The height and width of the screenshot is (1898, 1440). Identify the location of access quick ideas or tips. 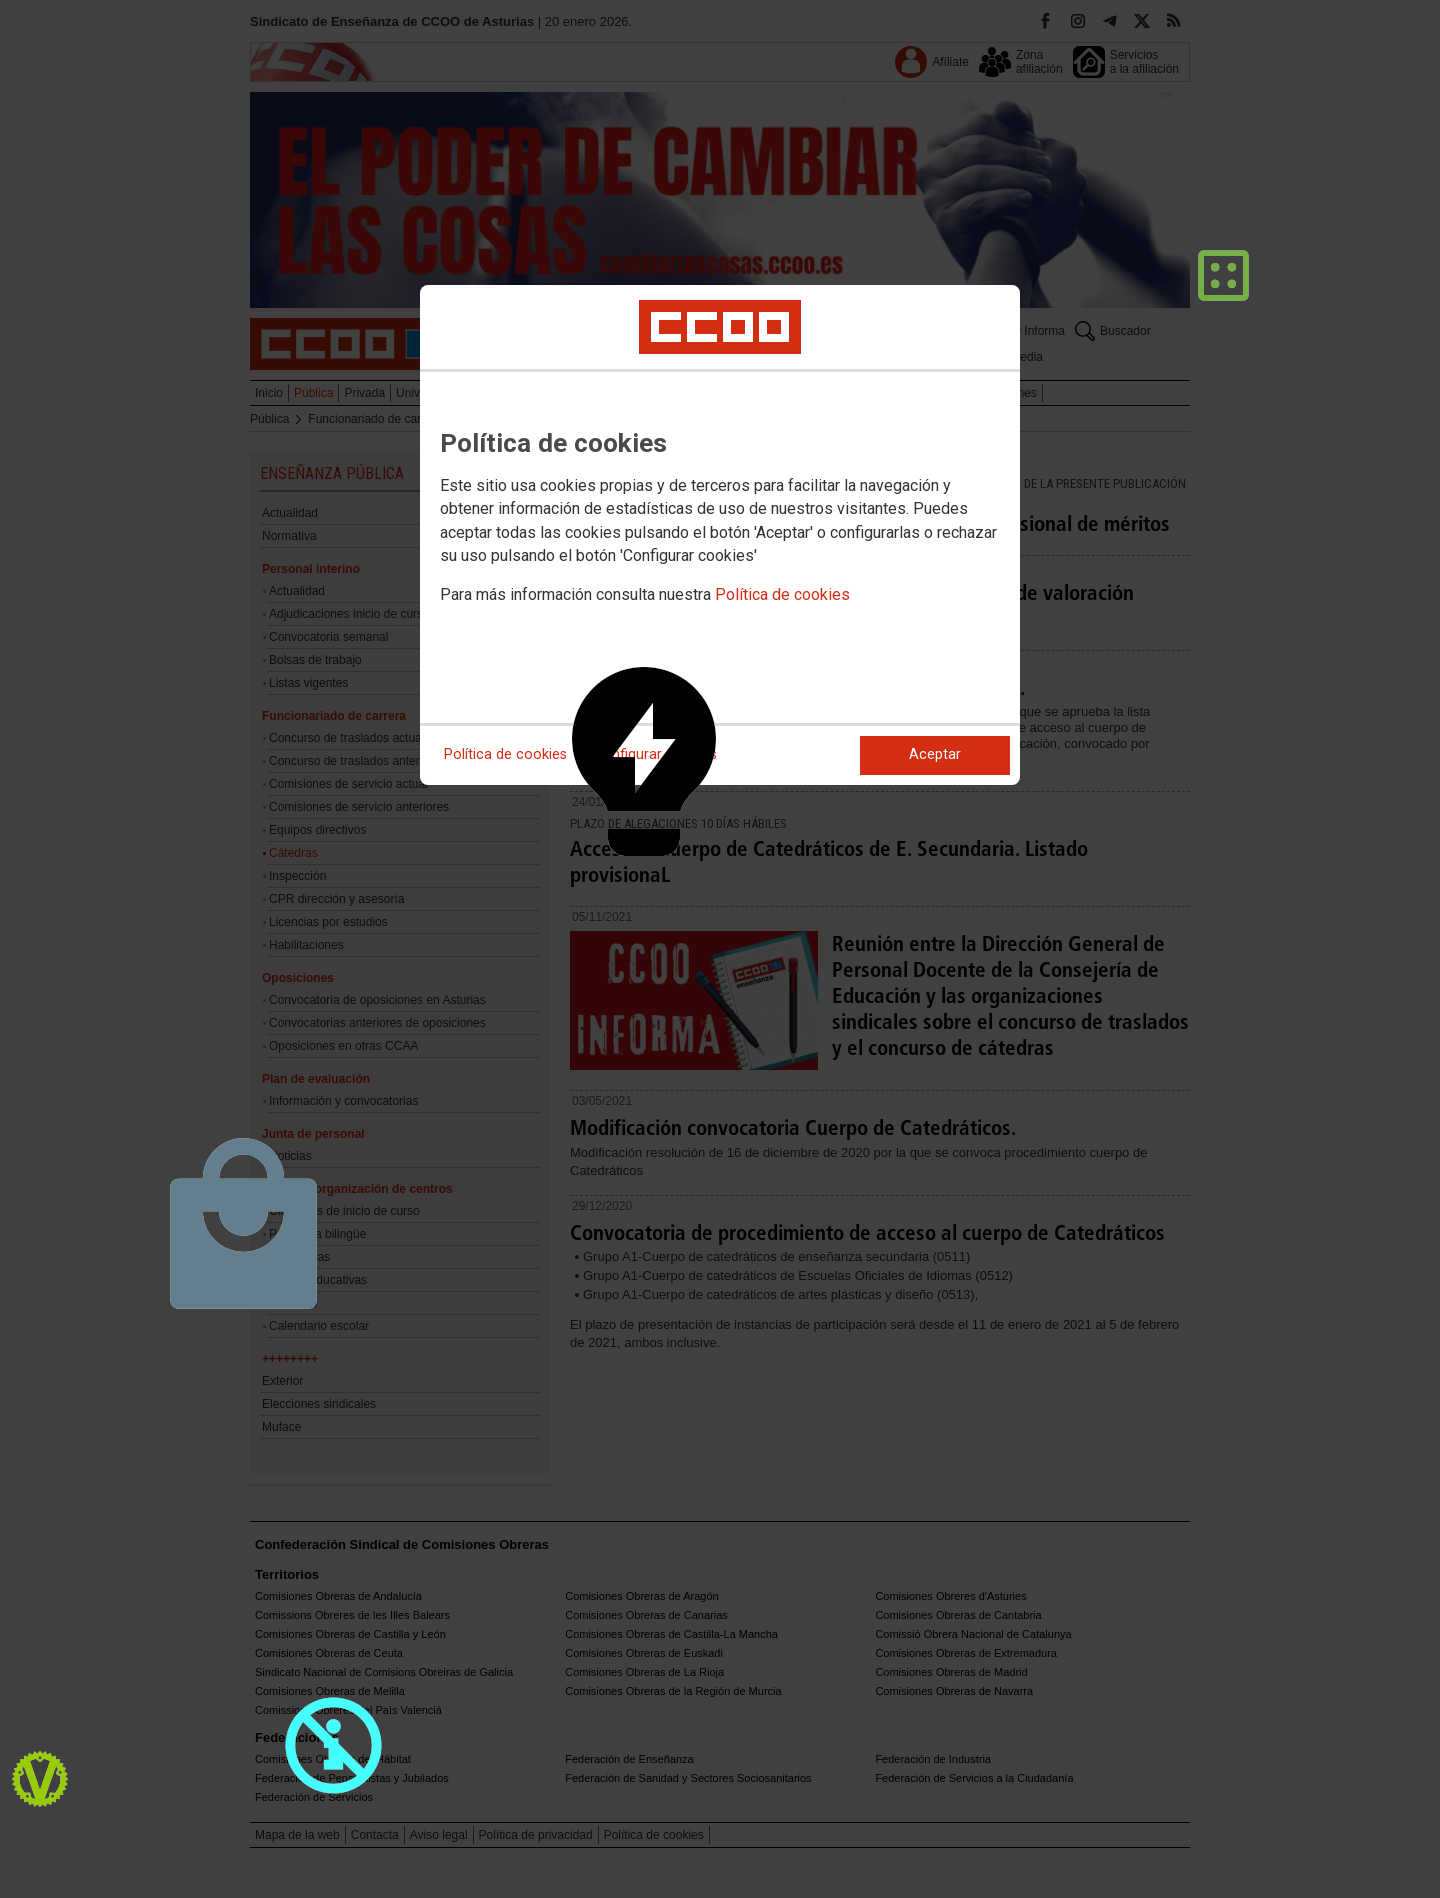
(644, 757).